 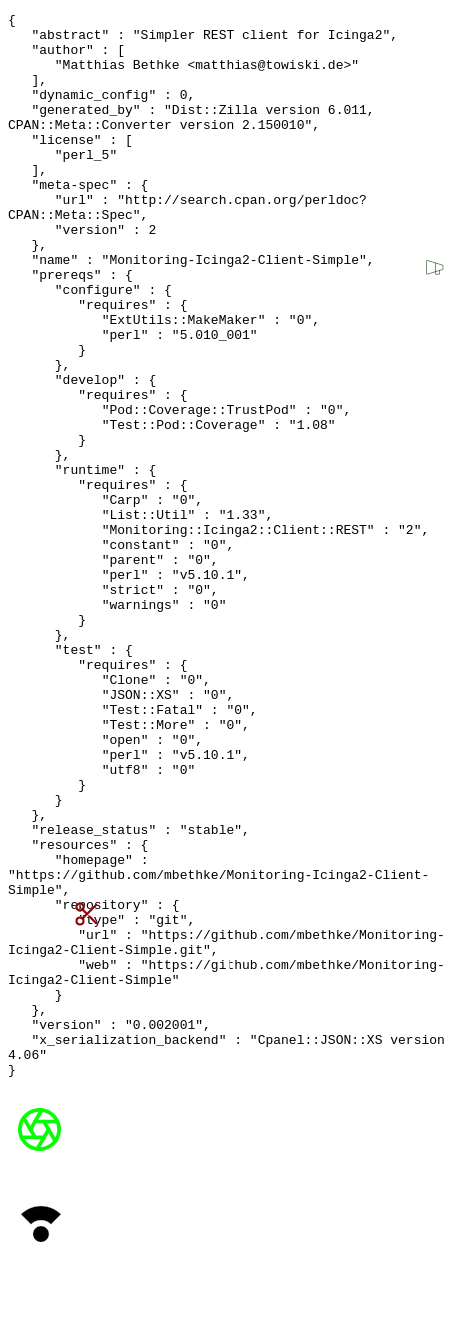 I want to click on calibrate compass or direction sensor, so click(x=41, y=1224).